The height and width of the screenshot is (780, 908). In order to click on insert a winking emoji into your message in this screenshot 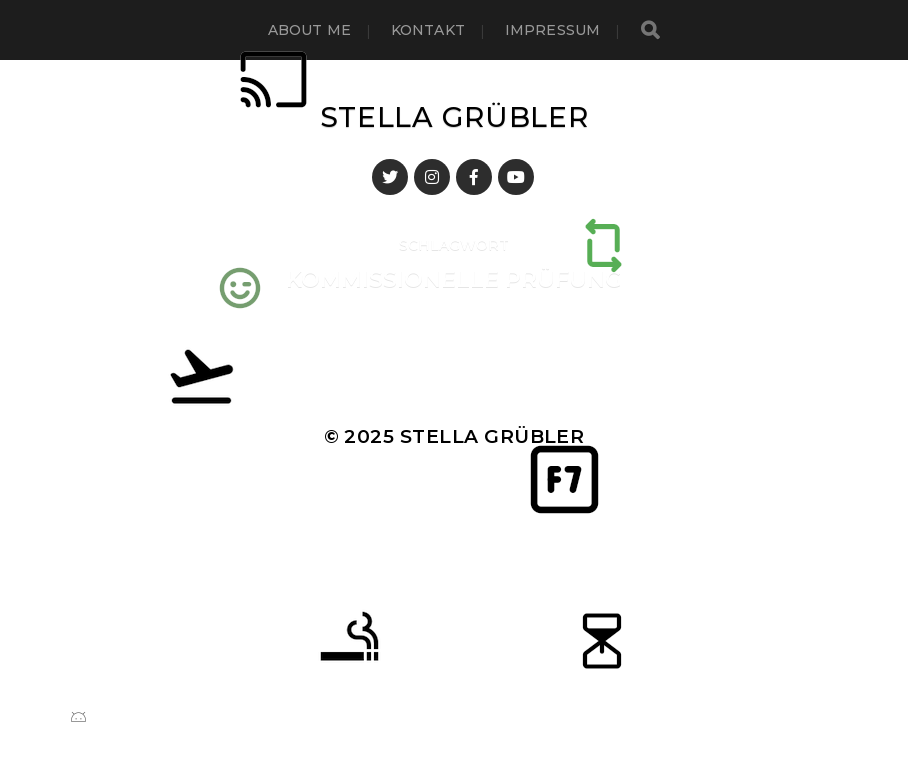, I will do `click(240, 288)`.